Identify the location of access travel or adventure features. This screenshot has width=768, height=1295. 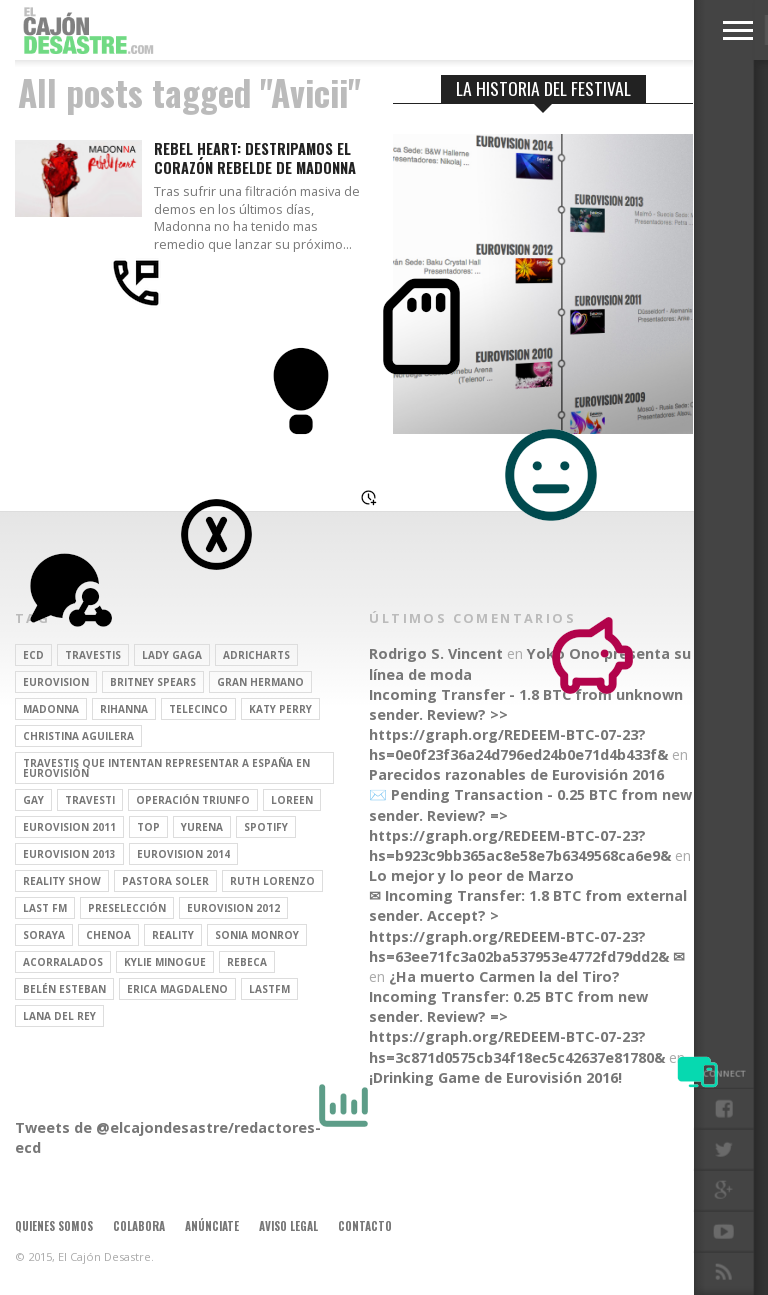
(301, 391).